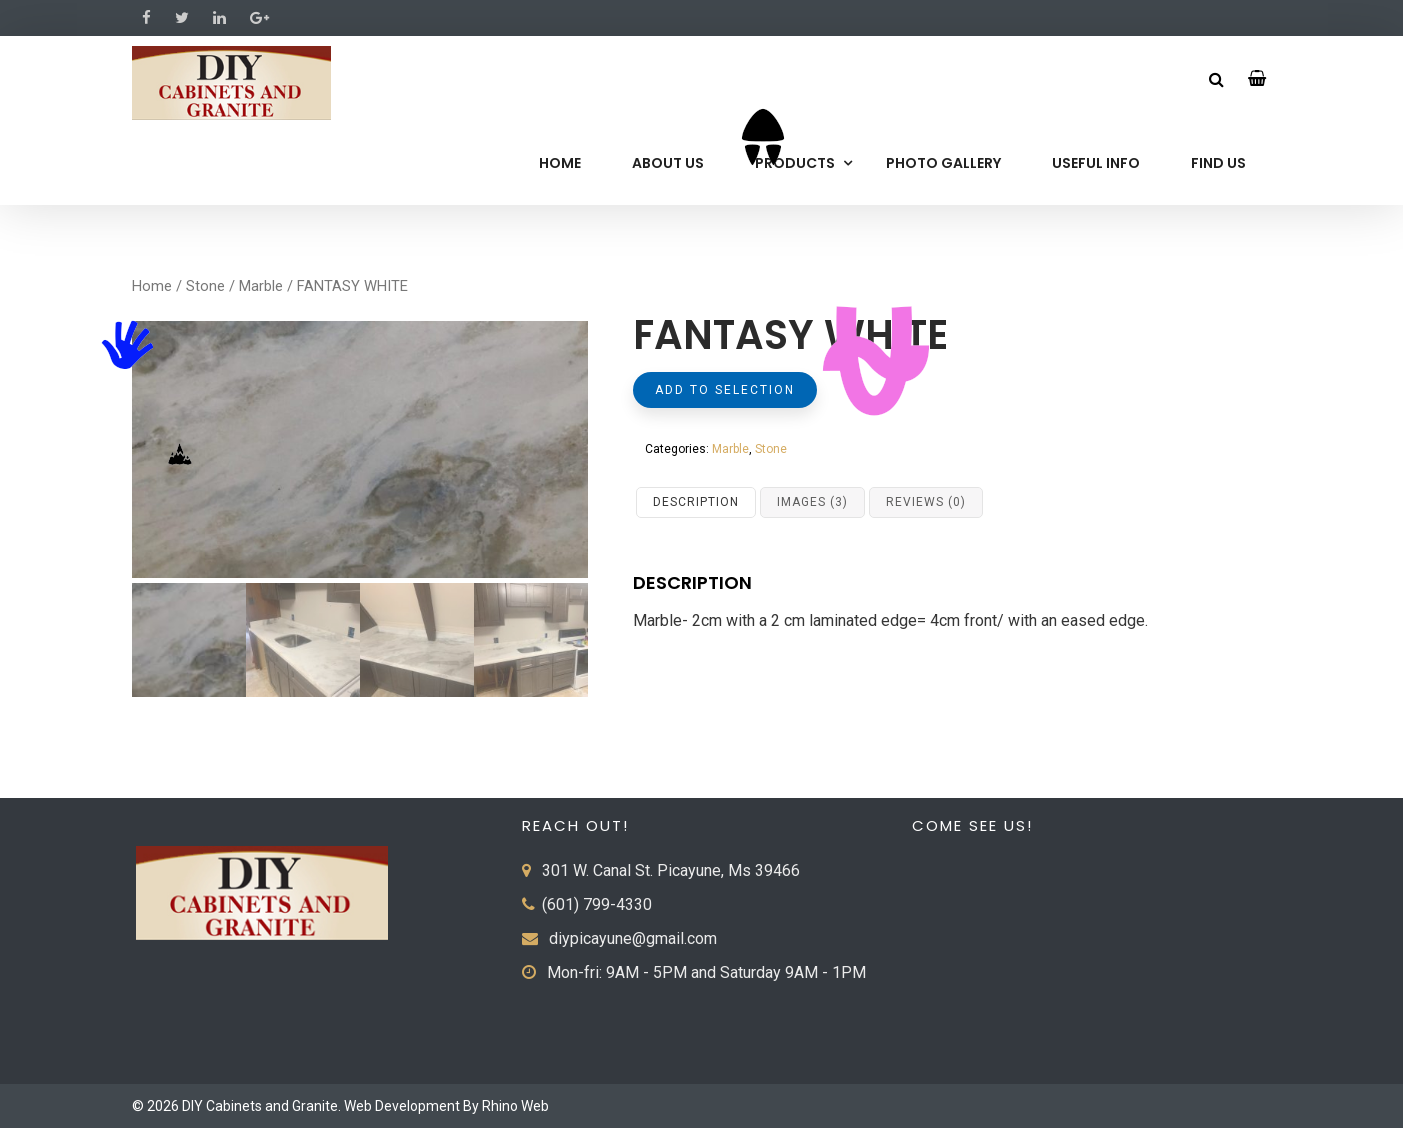 The width and height of the screenshot is (1403, 1128). What do you see at coordinates (763, 137) in the screenshot?
I see `activate jetpack or boost ability` at bounding box center [763, 137].